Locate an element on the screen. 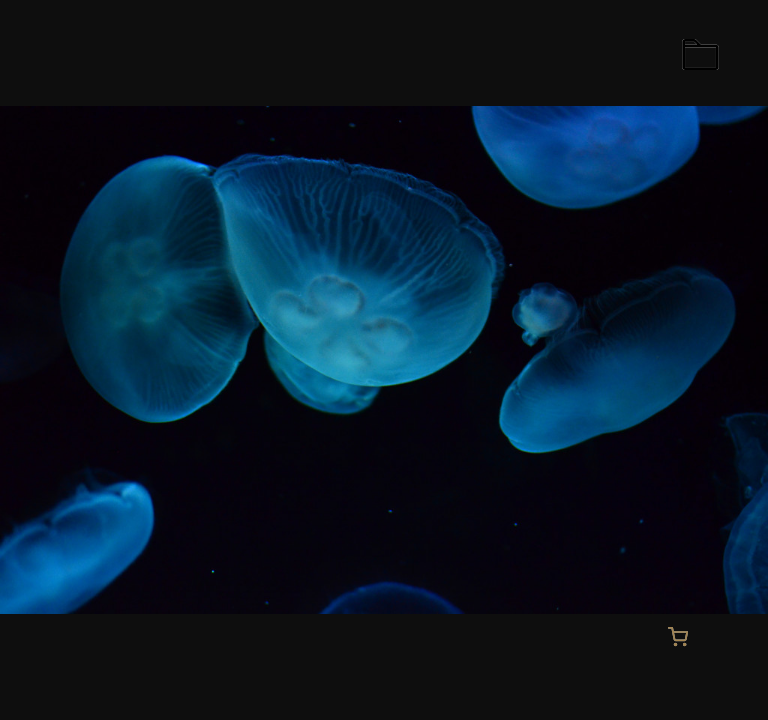 The height and width of the screenshot is (720, 768). open folder to view files is located at coordinates (700, 54).